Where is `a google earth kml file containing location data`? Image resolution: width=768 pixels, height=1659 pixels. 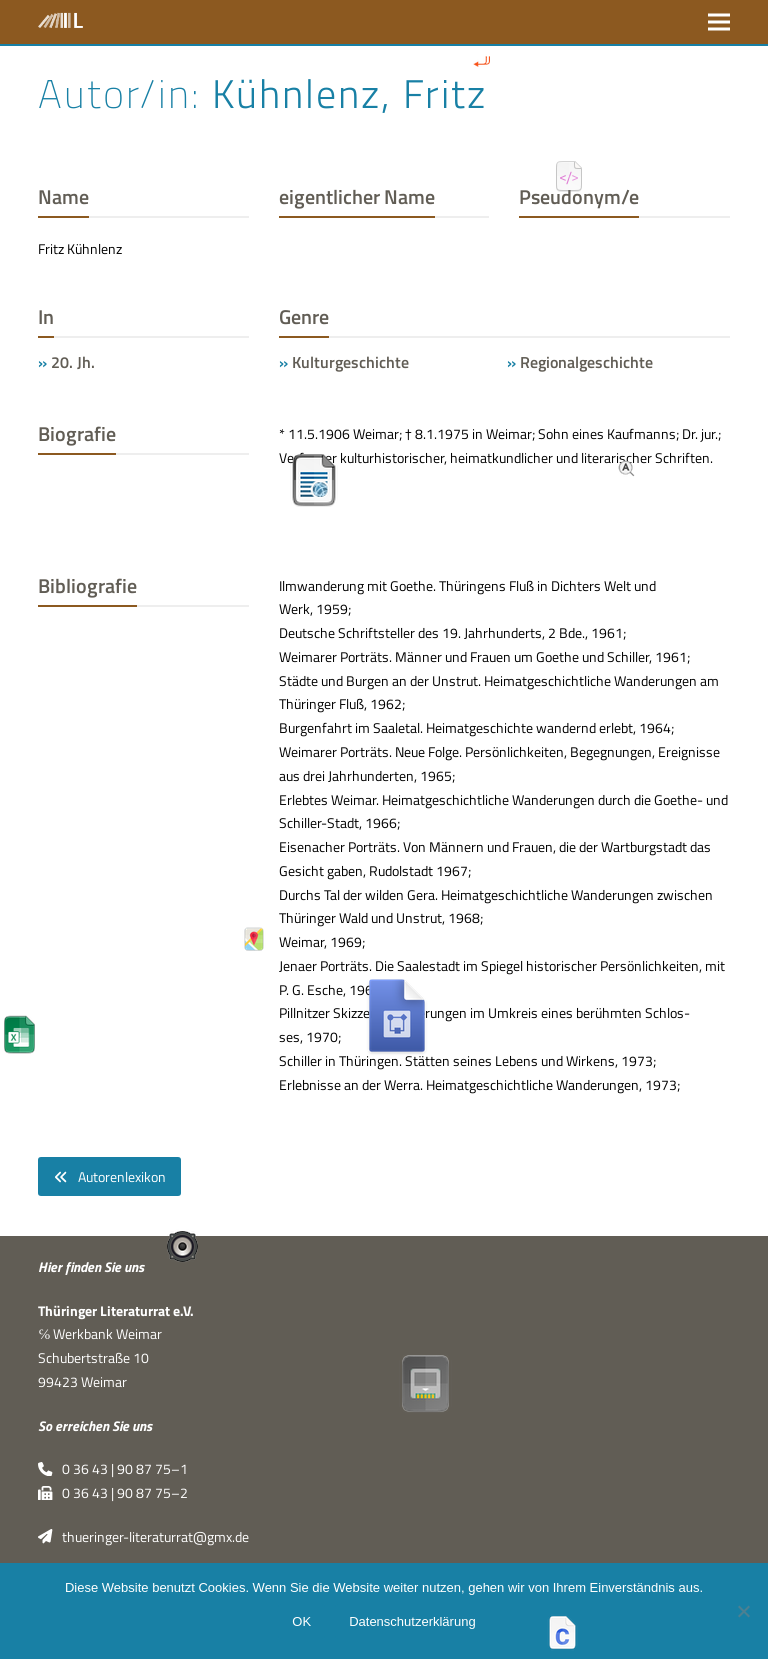 a google earth kml file containing location data is located at coordinates (254, 939).